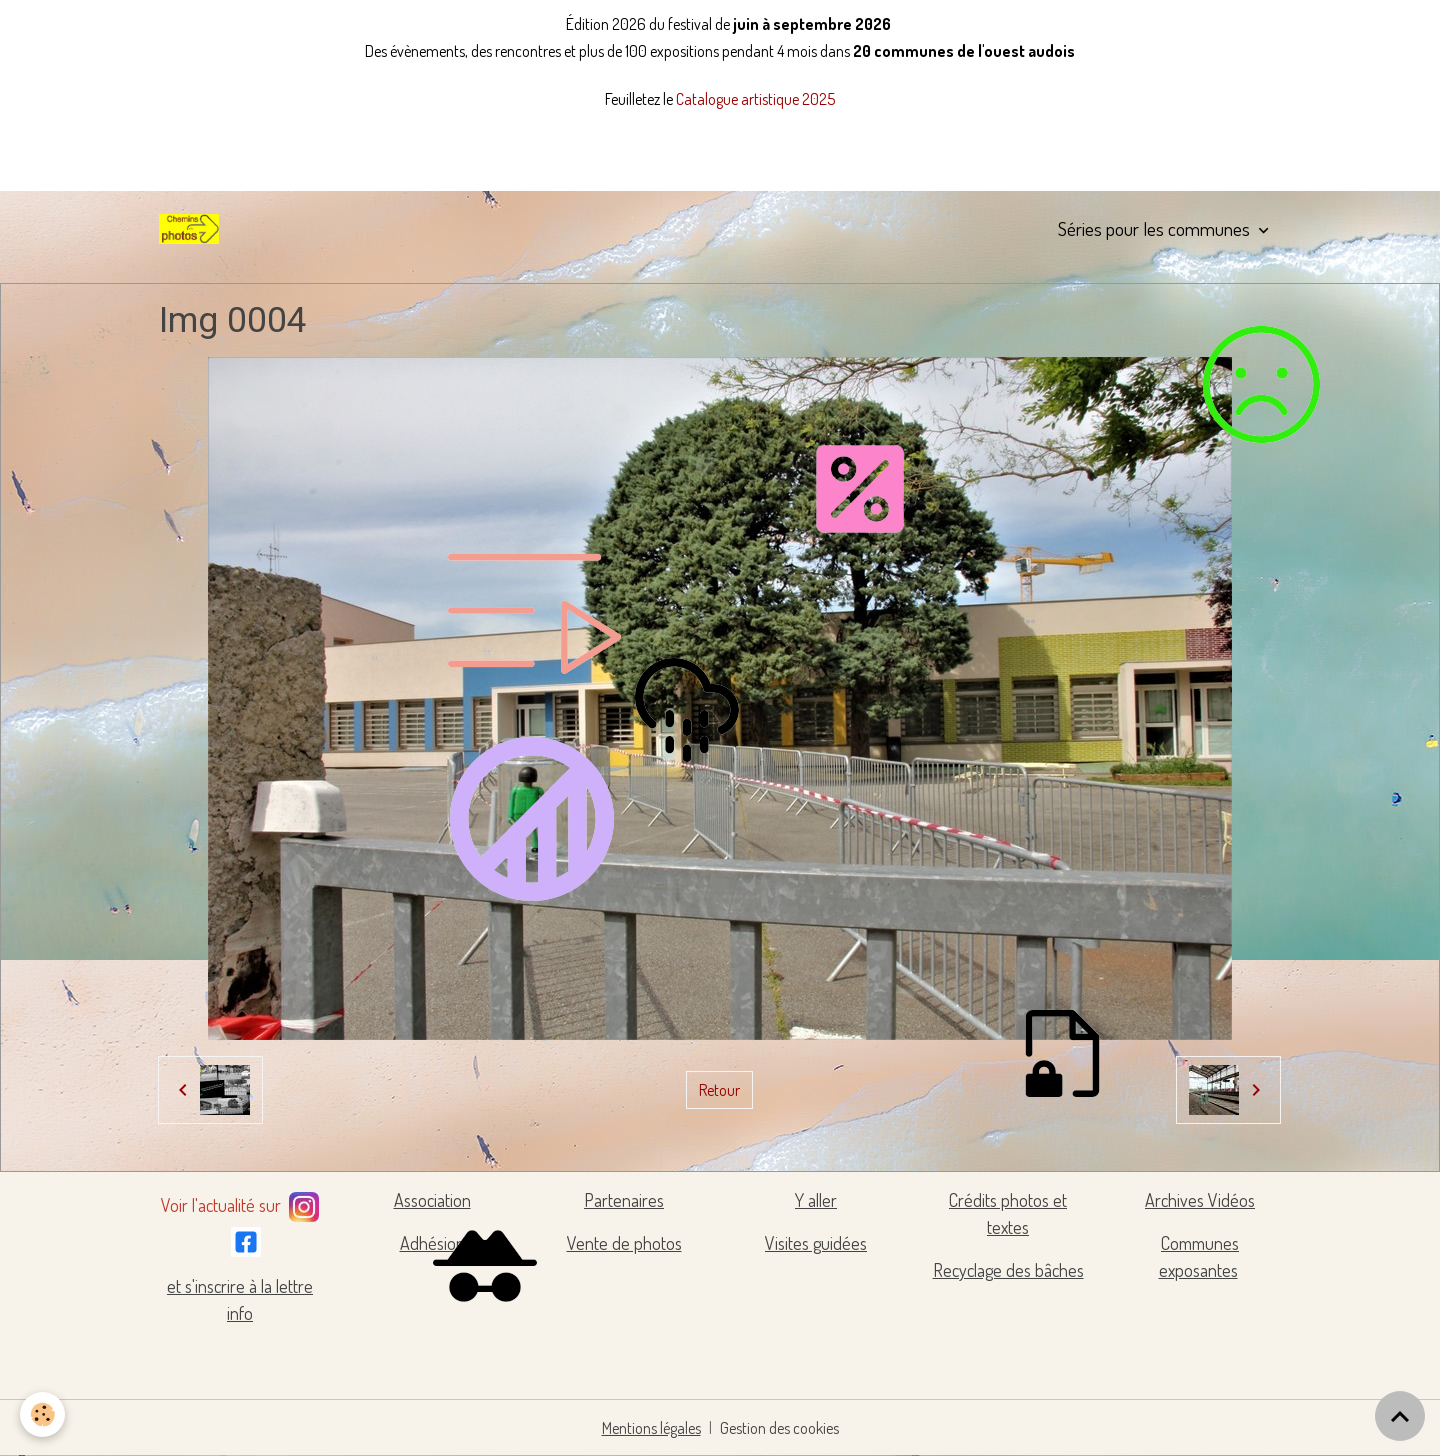  Describe the element at coordinates (532, 819) in the screenshot. I see `toggle half-tone or contrast display mode` at that location.